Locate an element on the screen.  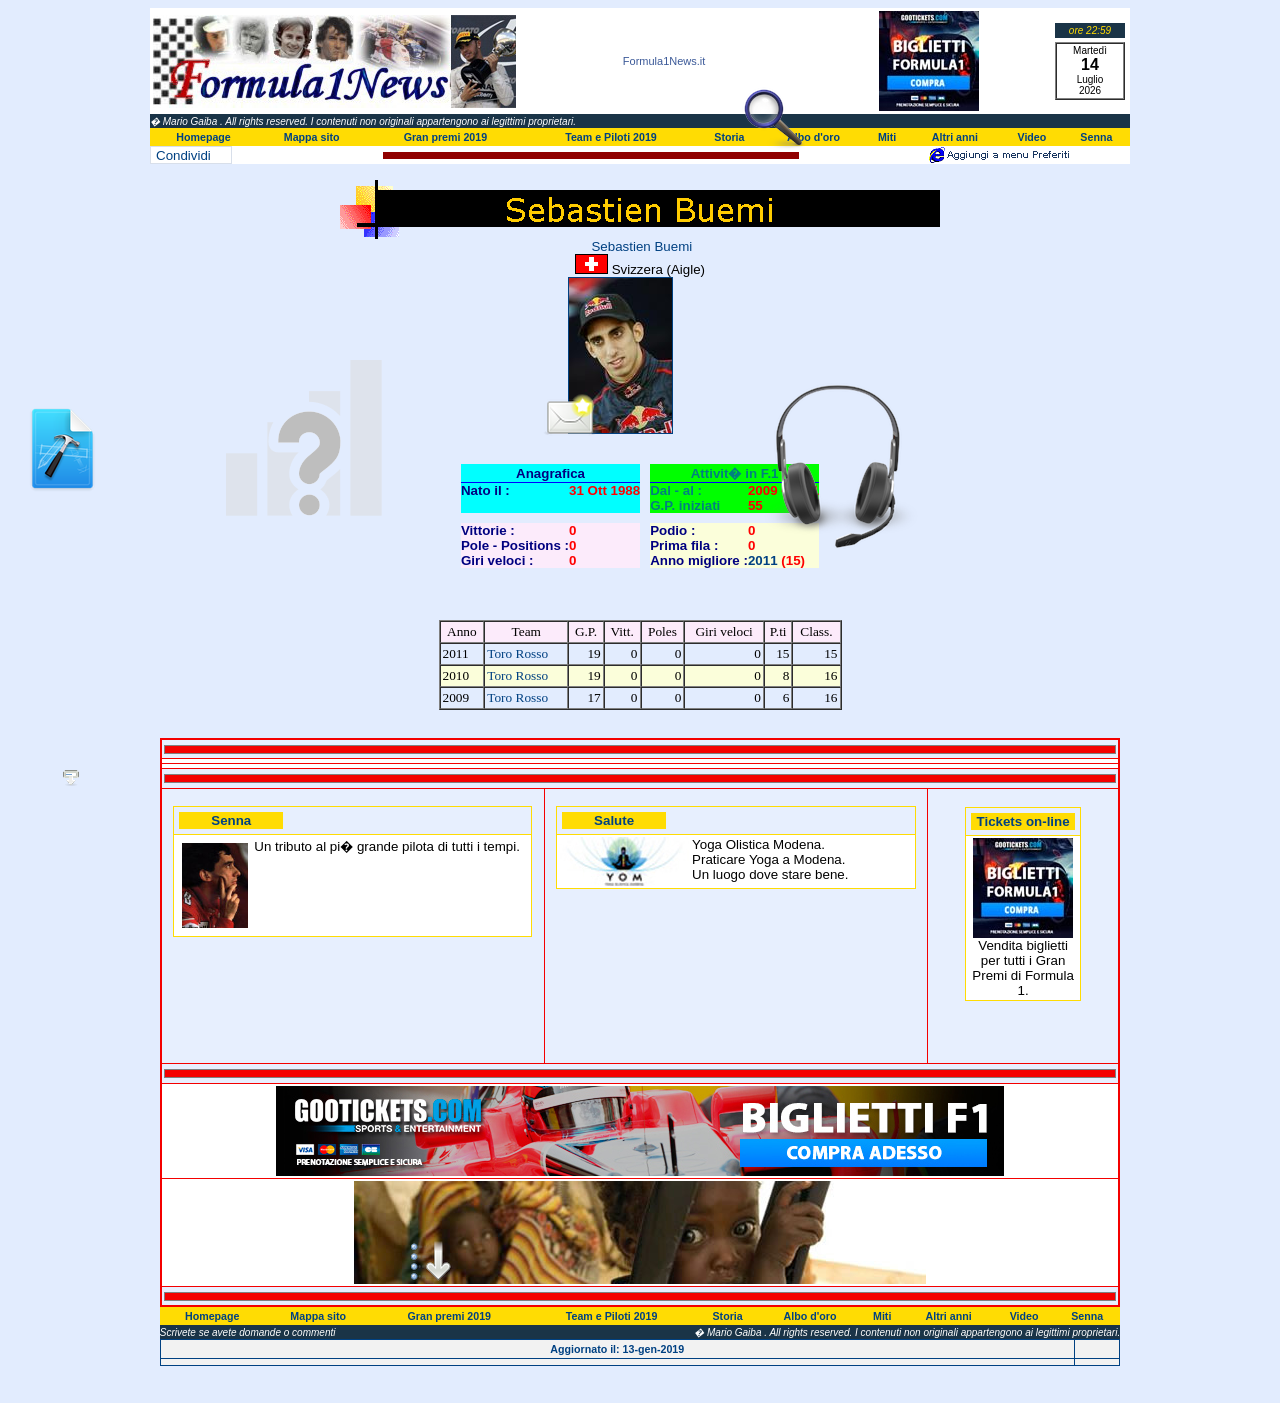
mark email as unread is located at coordinates (569, 417).